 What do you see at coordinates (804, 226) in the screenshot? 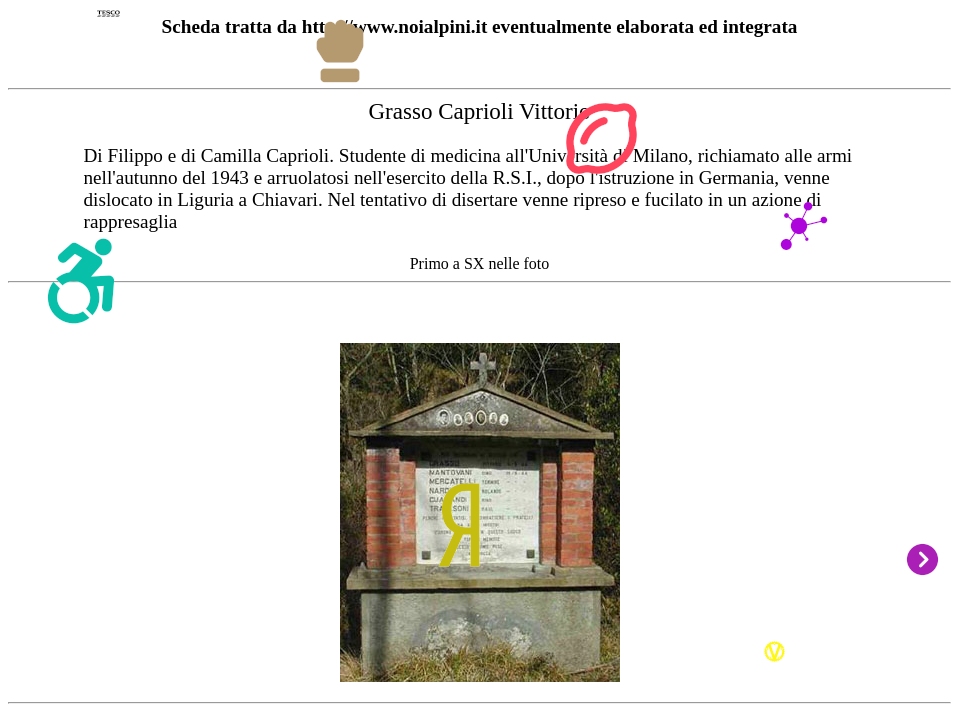
I see `open icinga monitoring dashboard` at bounding box center [804, 226].